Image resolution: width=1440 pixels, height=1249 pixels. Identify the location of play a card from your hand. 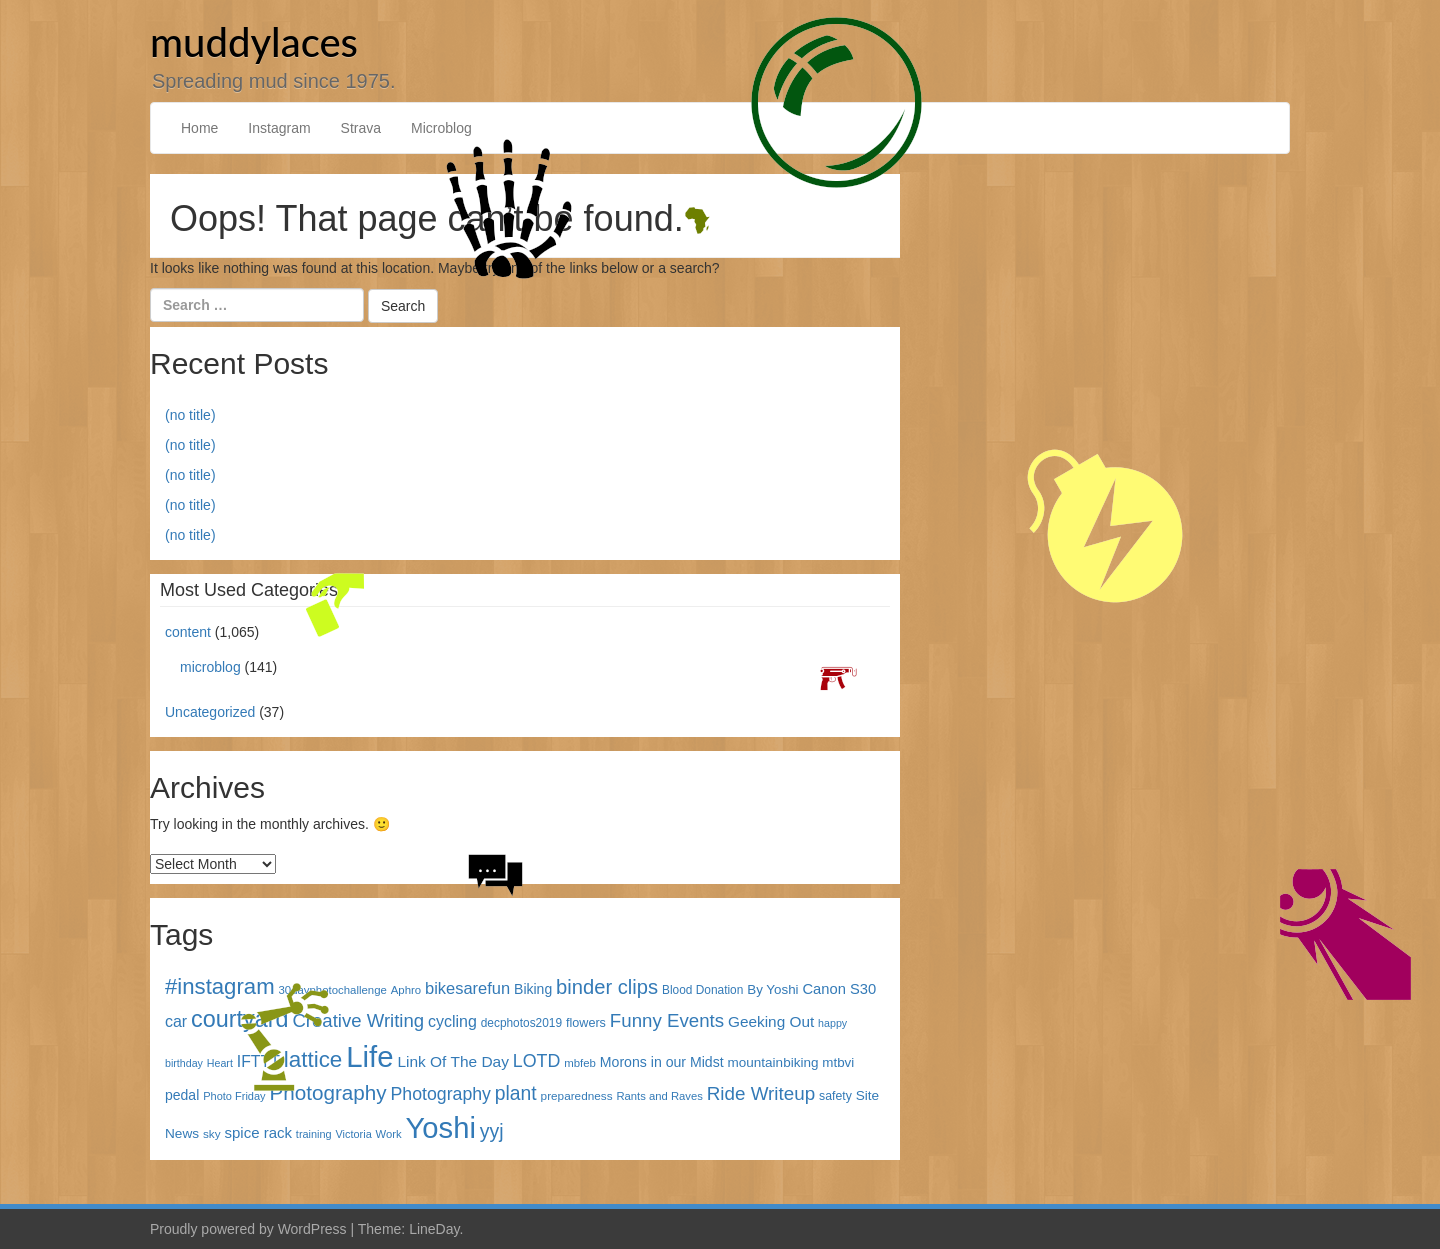
(335, 605).